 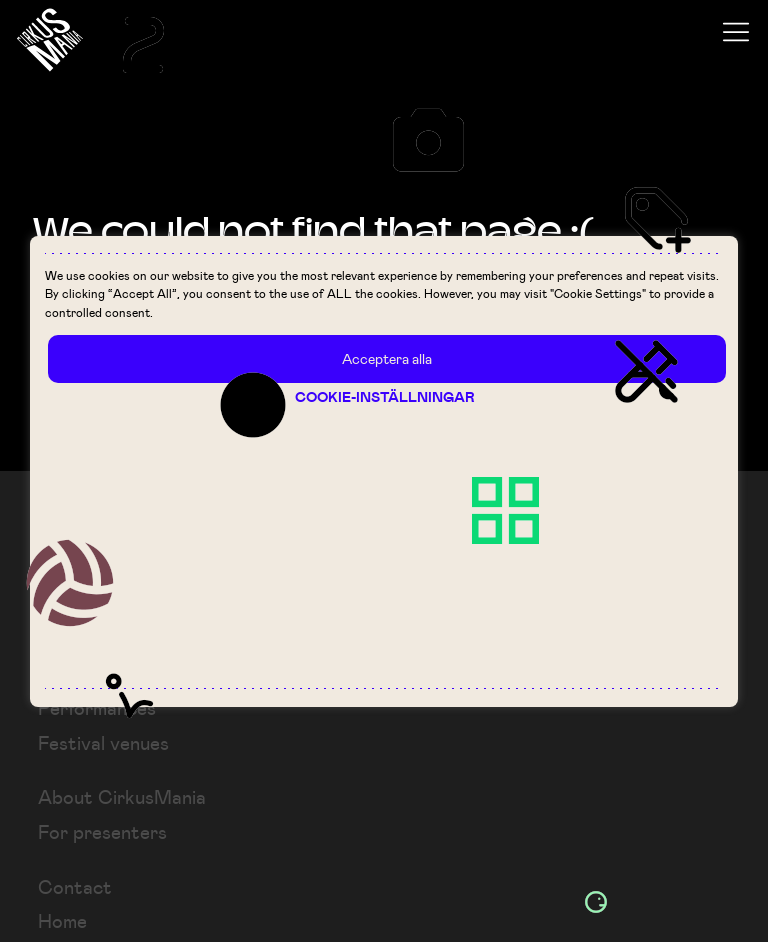 What do you see at coordinates (428, 141) in the screenshot?
I see `take a photo` at bounding box center [428, 141].